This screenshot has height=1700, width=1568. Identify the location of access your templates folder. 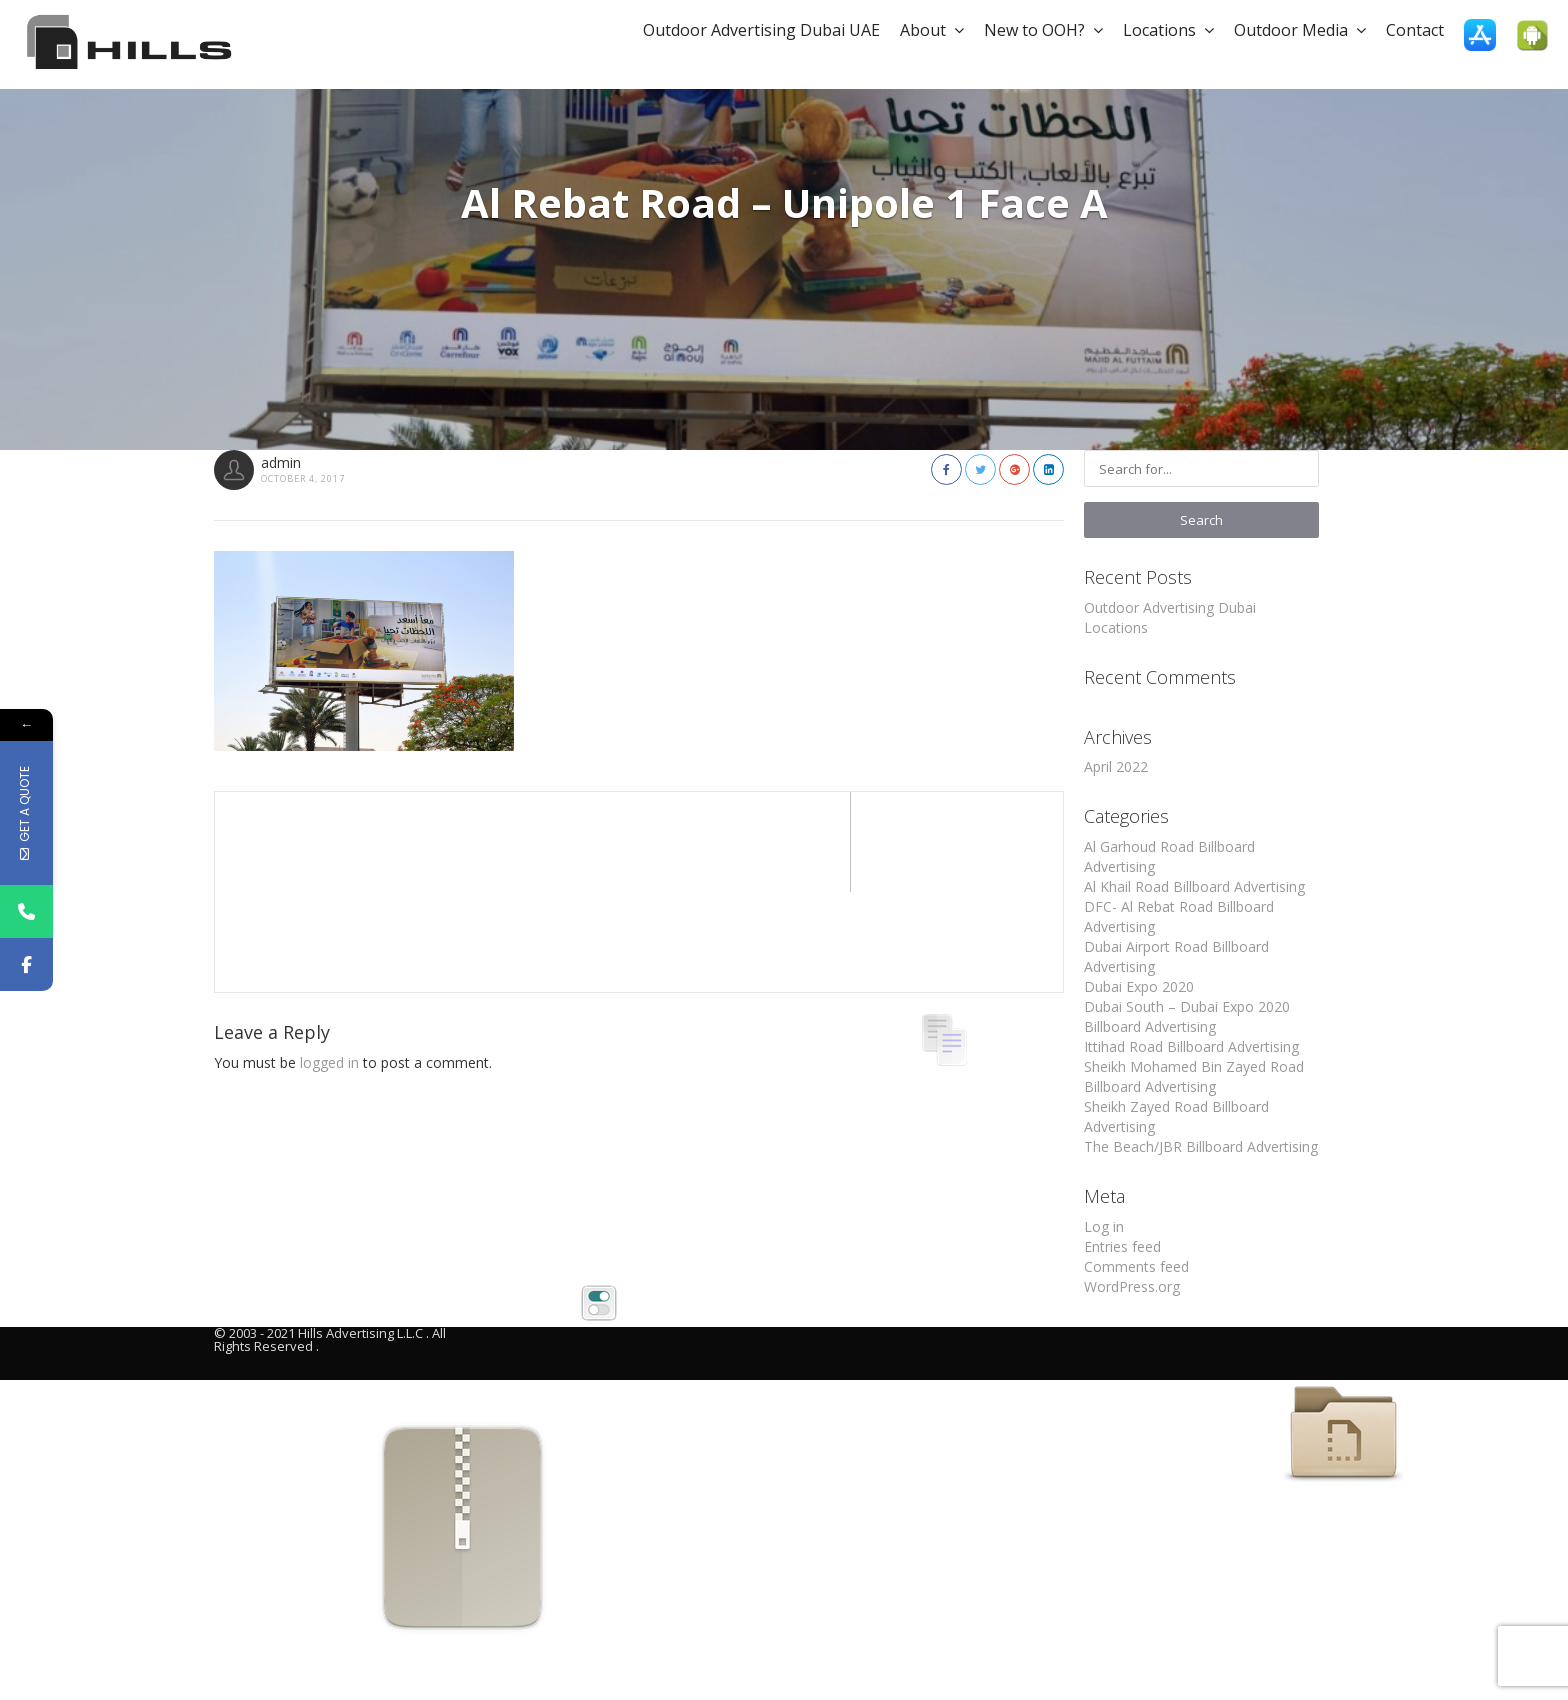
(1343, 1437).